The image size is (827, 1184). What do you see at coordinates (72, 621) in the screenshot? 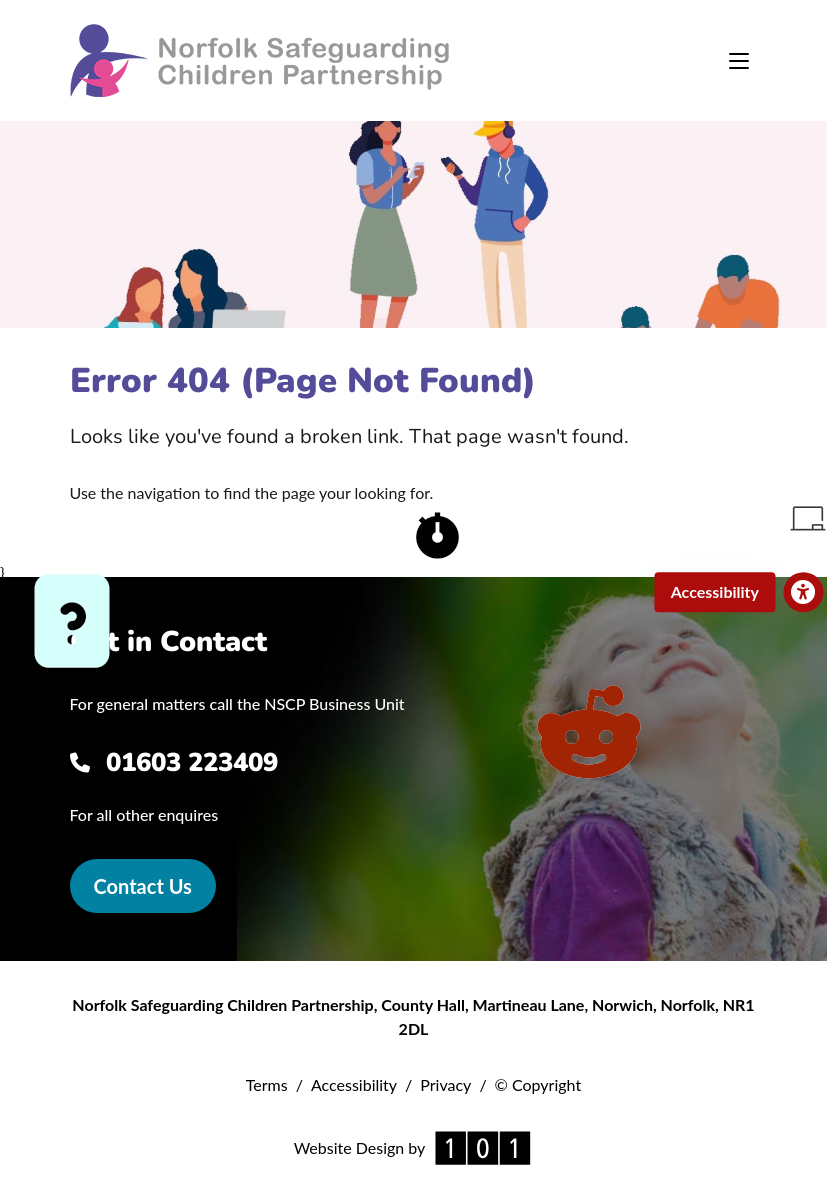
I see `unknown or unrecognized device detected` at bounding box center [72, 621].